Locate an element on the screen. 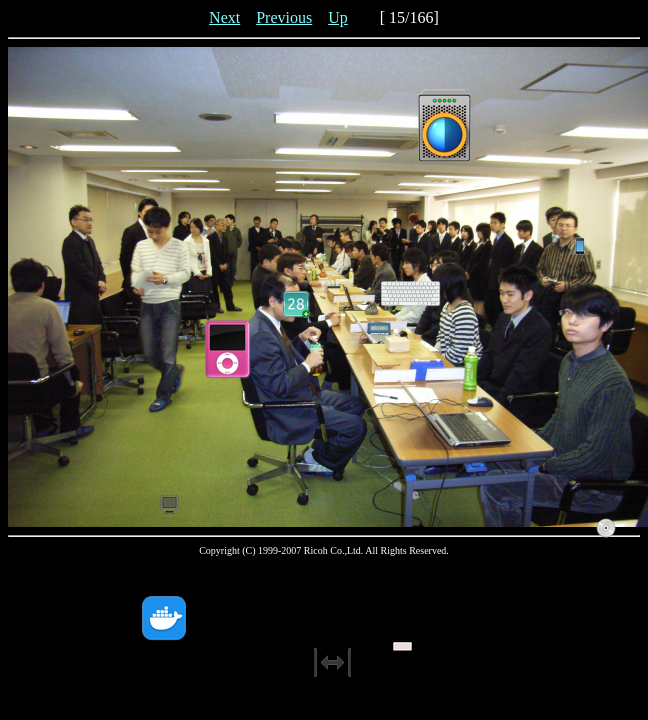  bluetooth keyboard connected is located at coordinates (402, 646).